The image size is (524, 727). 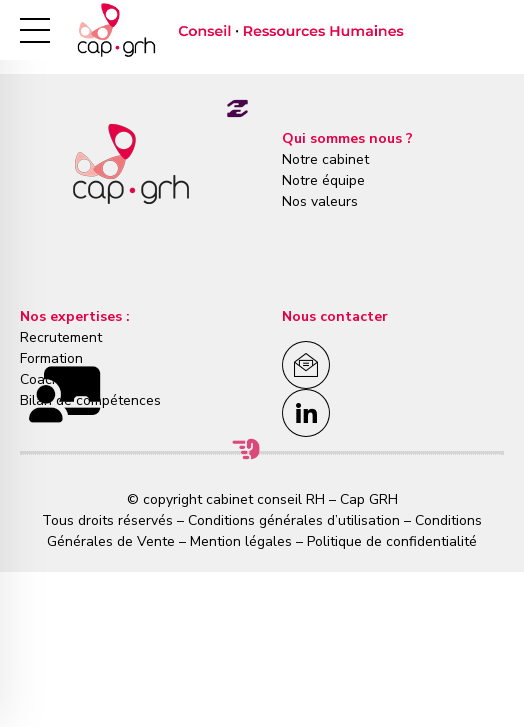 I want to click on indicates partnership or collaboration features, so click(x=237, y=108).